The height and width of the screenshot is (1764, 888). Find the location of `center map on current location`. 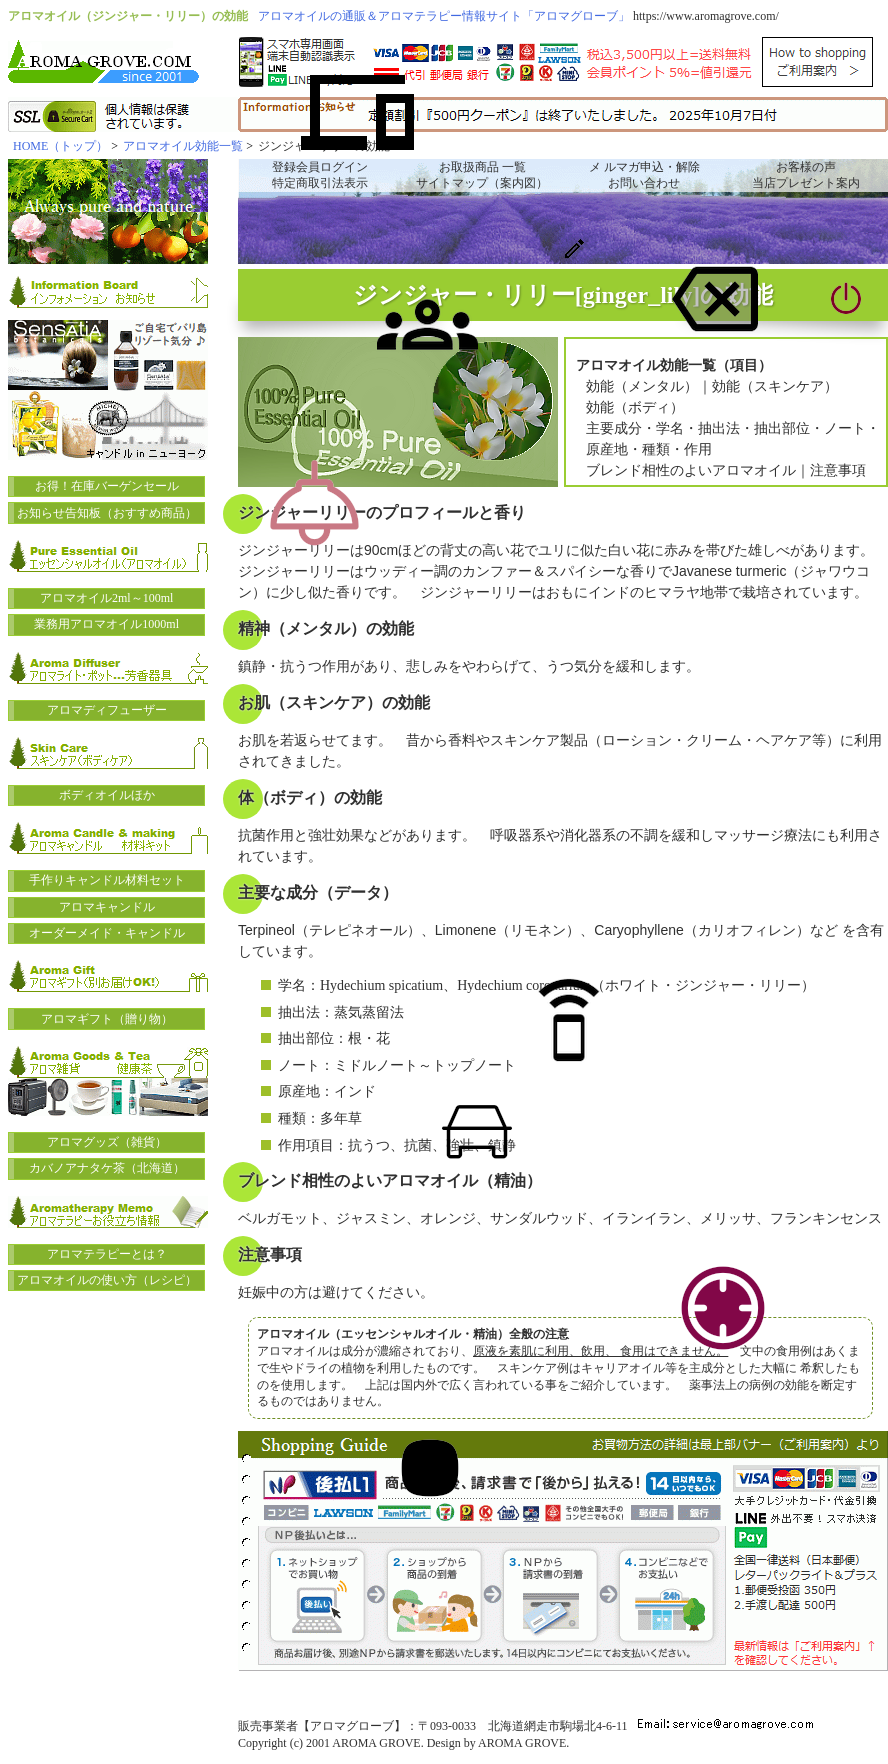

center map on current location is located at coordinates (723, 1308).